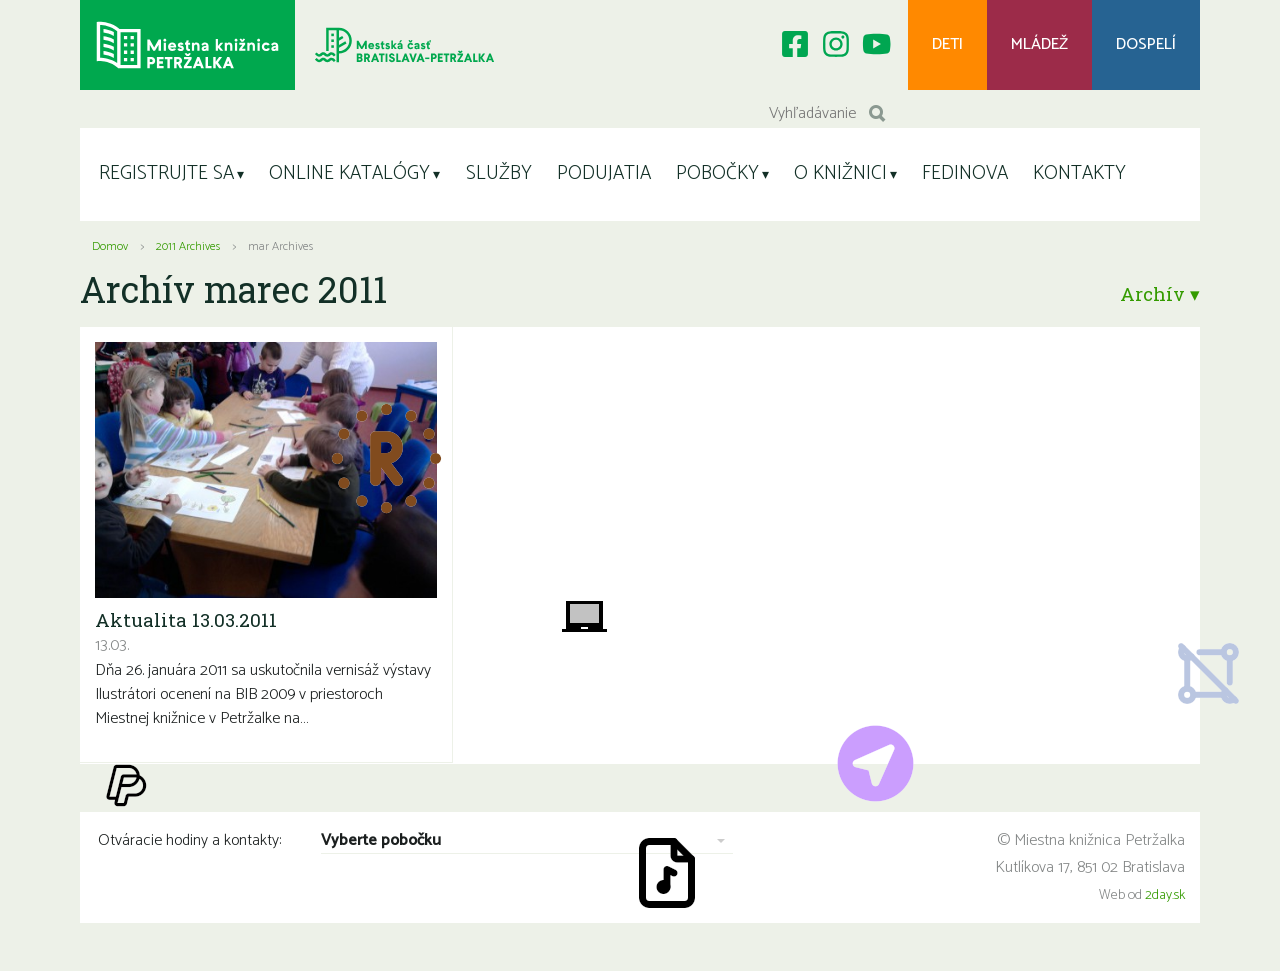 Image resolution: width=1280 pixels, height=971 pixels. Describe the element at coordinates (584, 617) in the screenshot. I see `access chromebook or laptop settings` at that location.